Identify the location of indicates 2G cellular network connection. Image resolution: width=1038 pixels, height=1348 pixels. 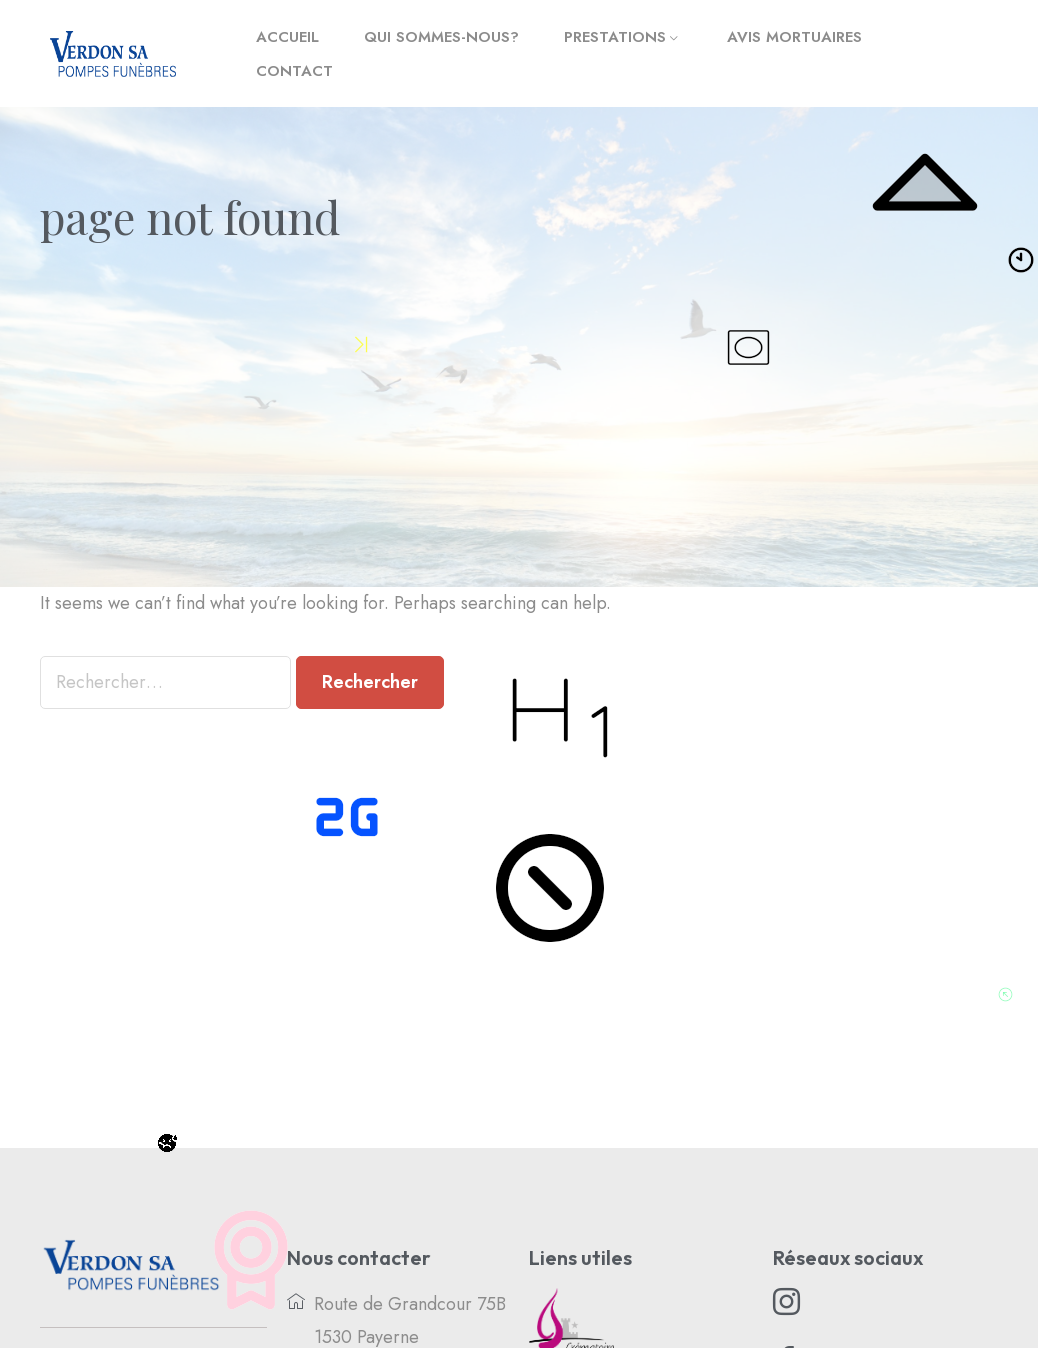
(347, 817).